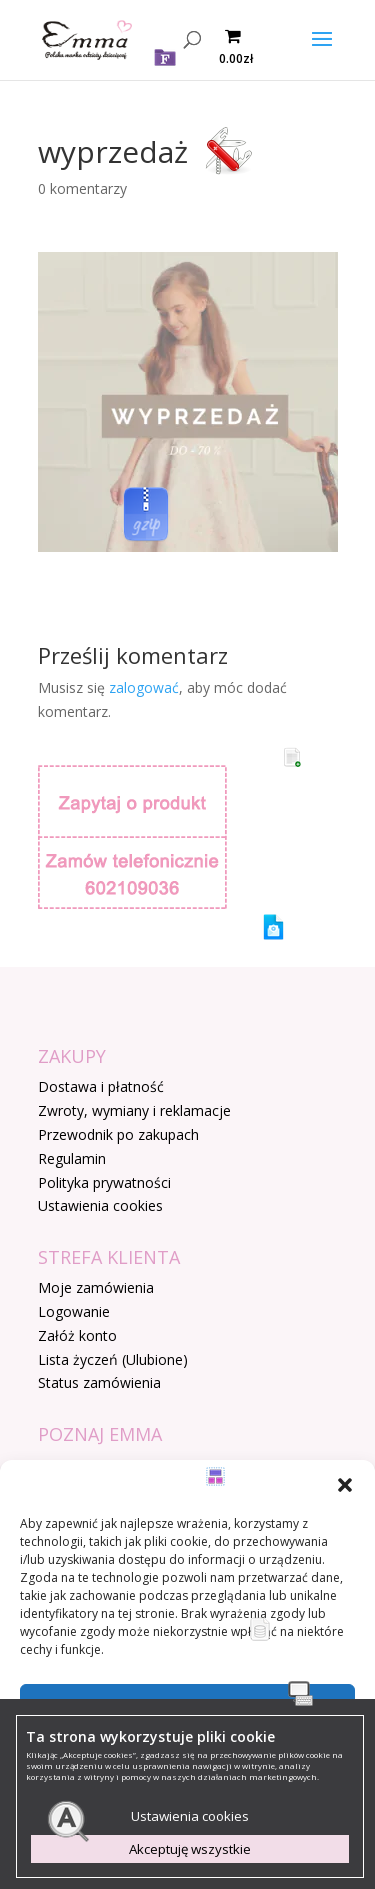  I want to click on create a new document, so click(292, 757).